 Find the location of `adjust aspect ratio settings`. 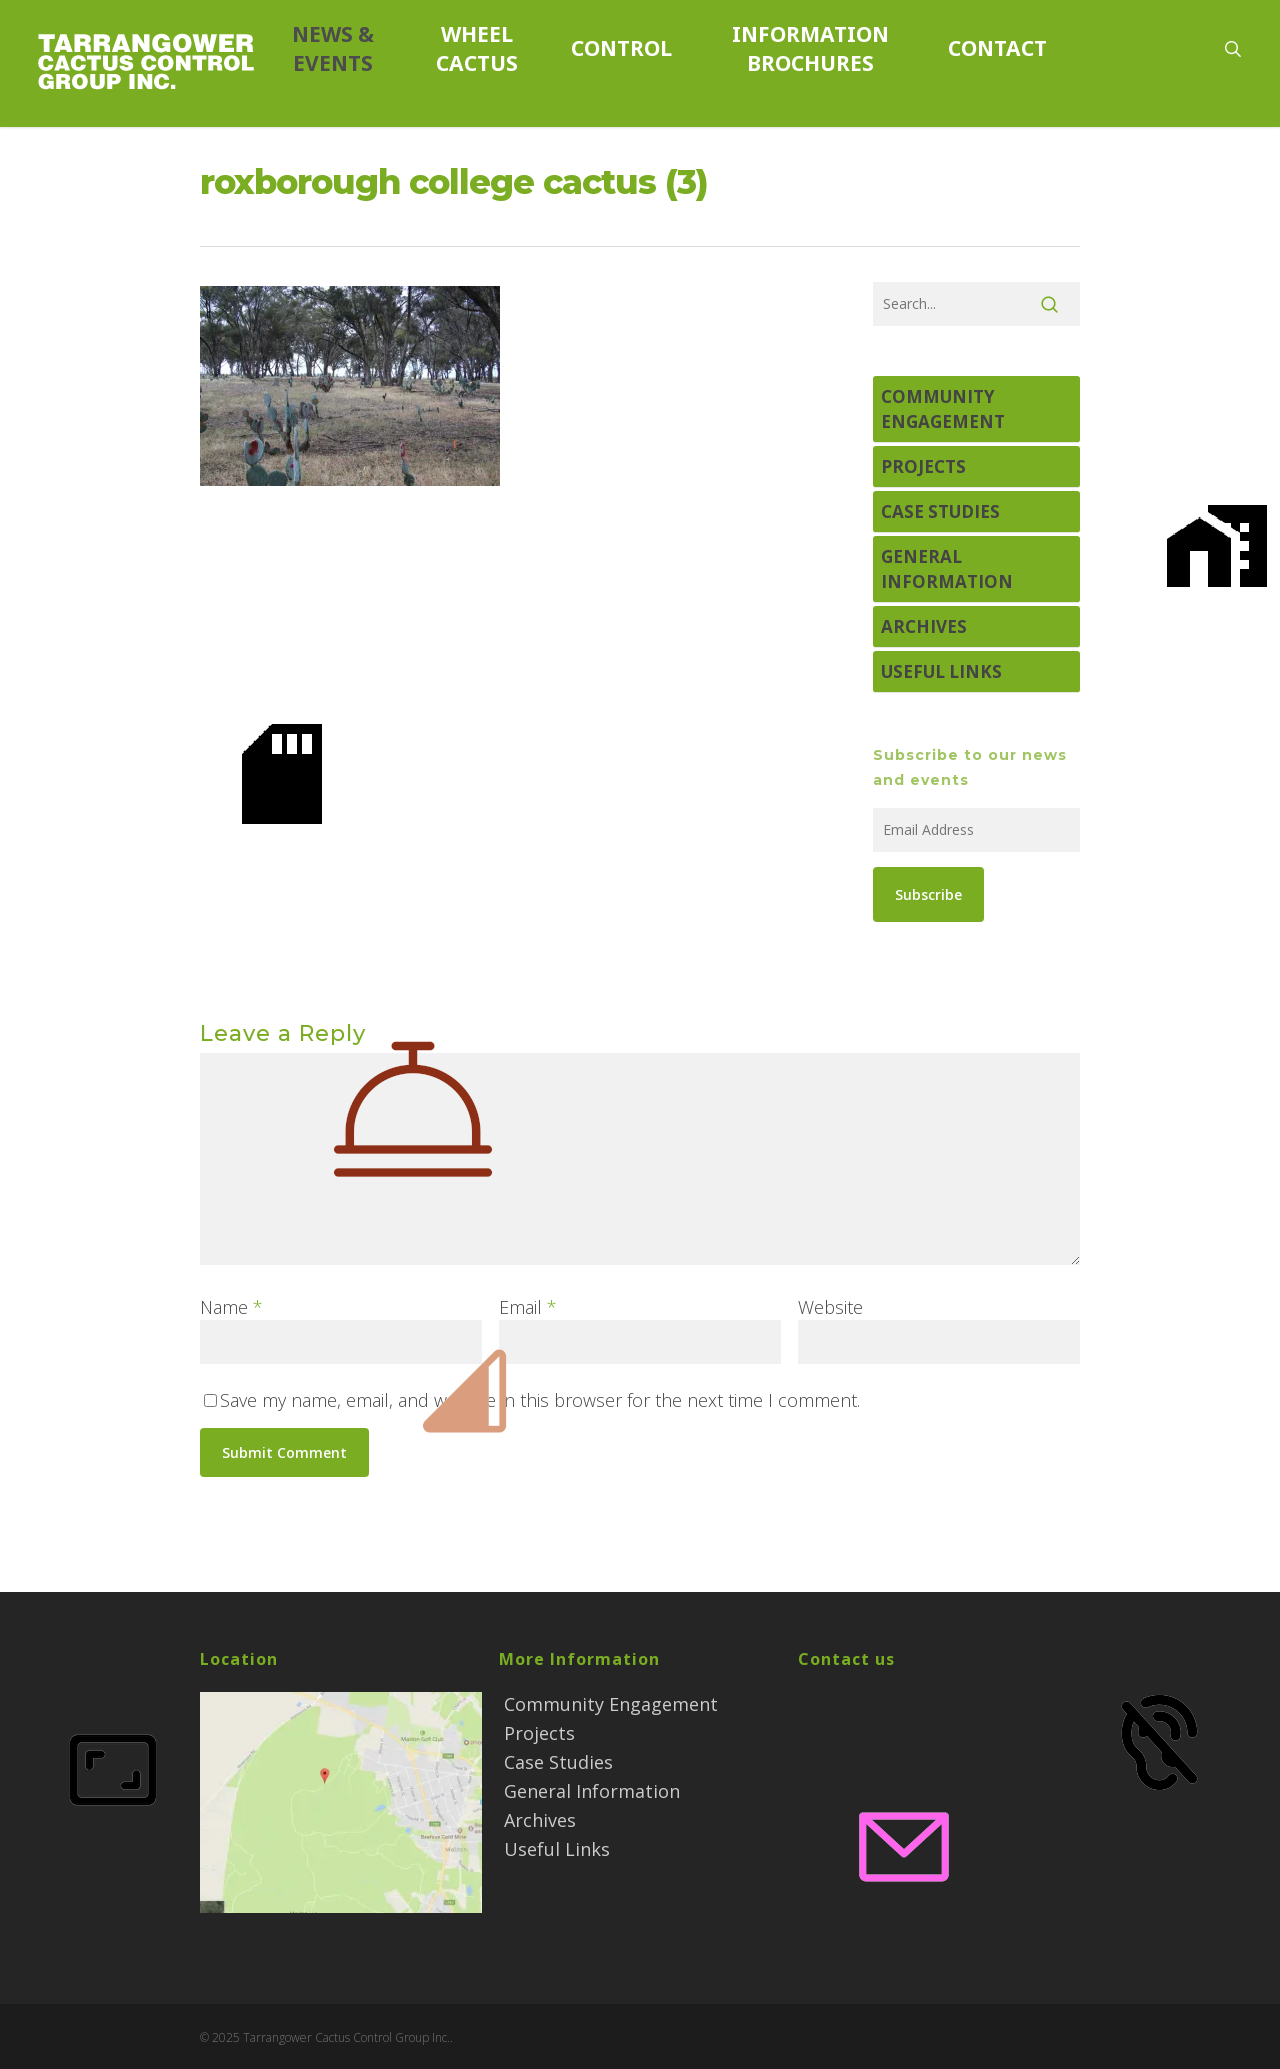

adjust aspect ratio settings is located at coordinates (113, 1770).